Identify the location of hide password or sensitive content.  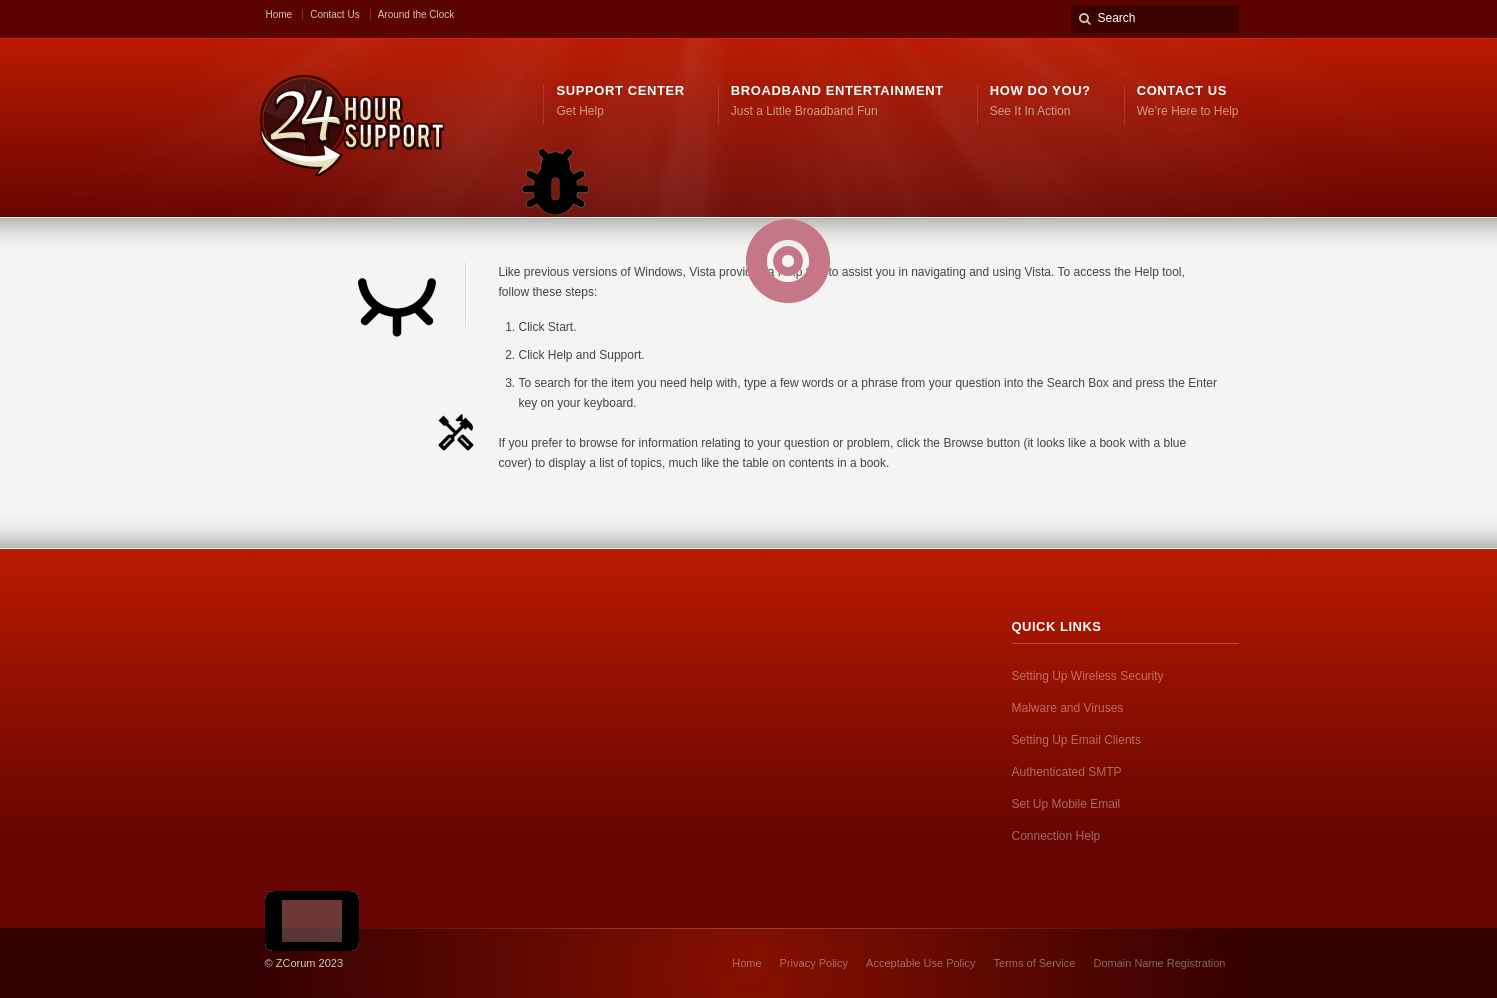
(397, 302).